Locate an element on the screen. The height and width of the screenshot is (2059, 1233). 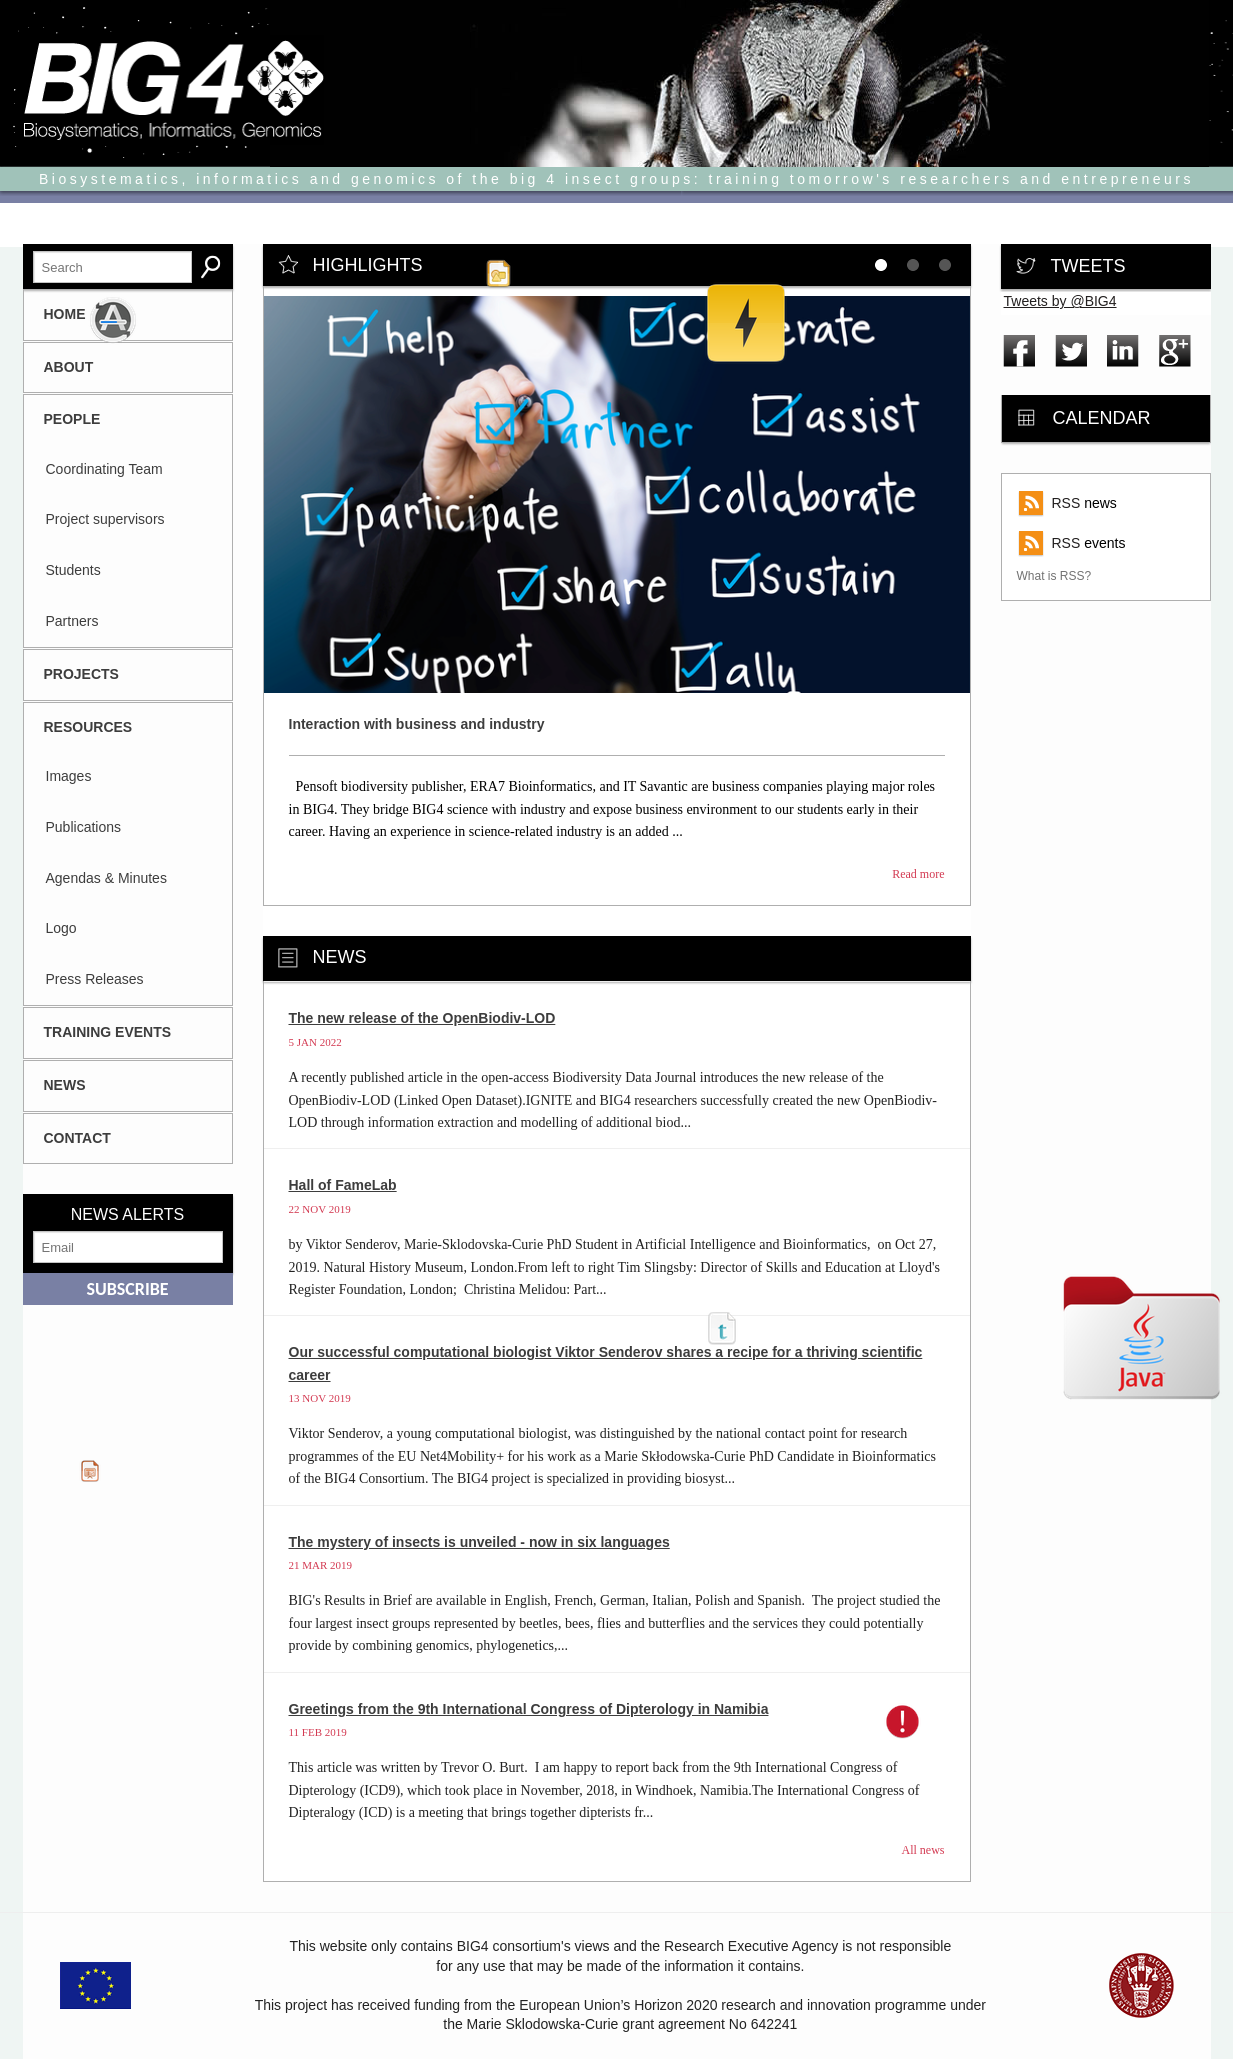
access power and battery settings is located at coordinates (746, 323).